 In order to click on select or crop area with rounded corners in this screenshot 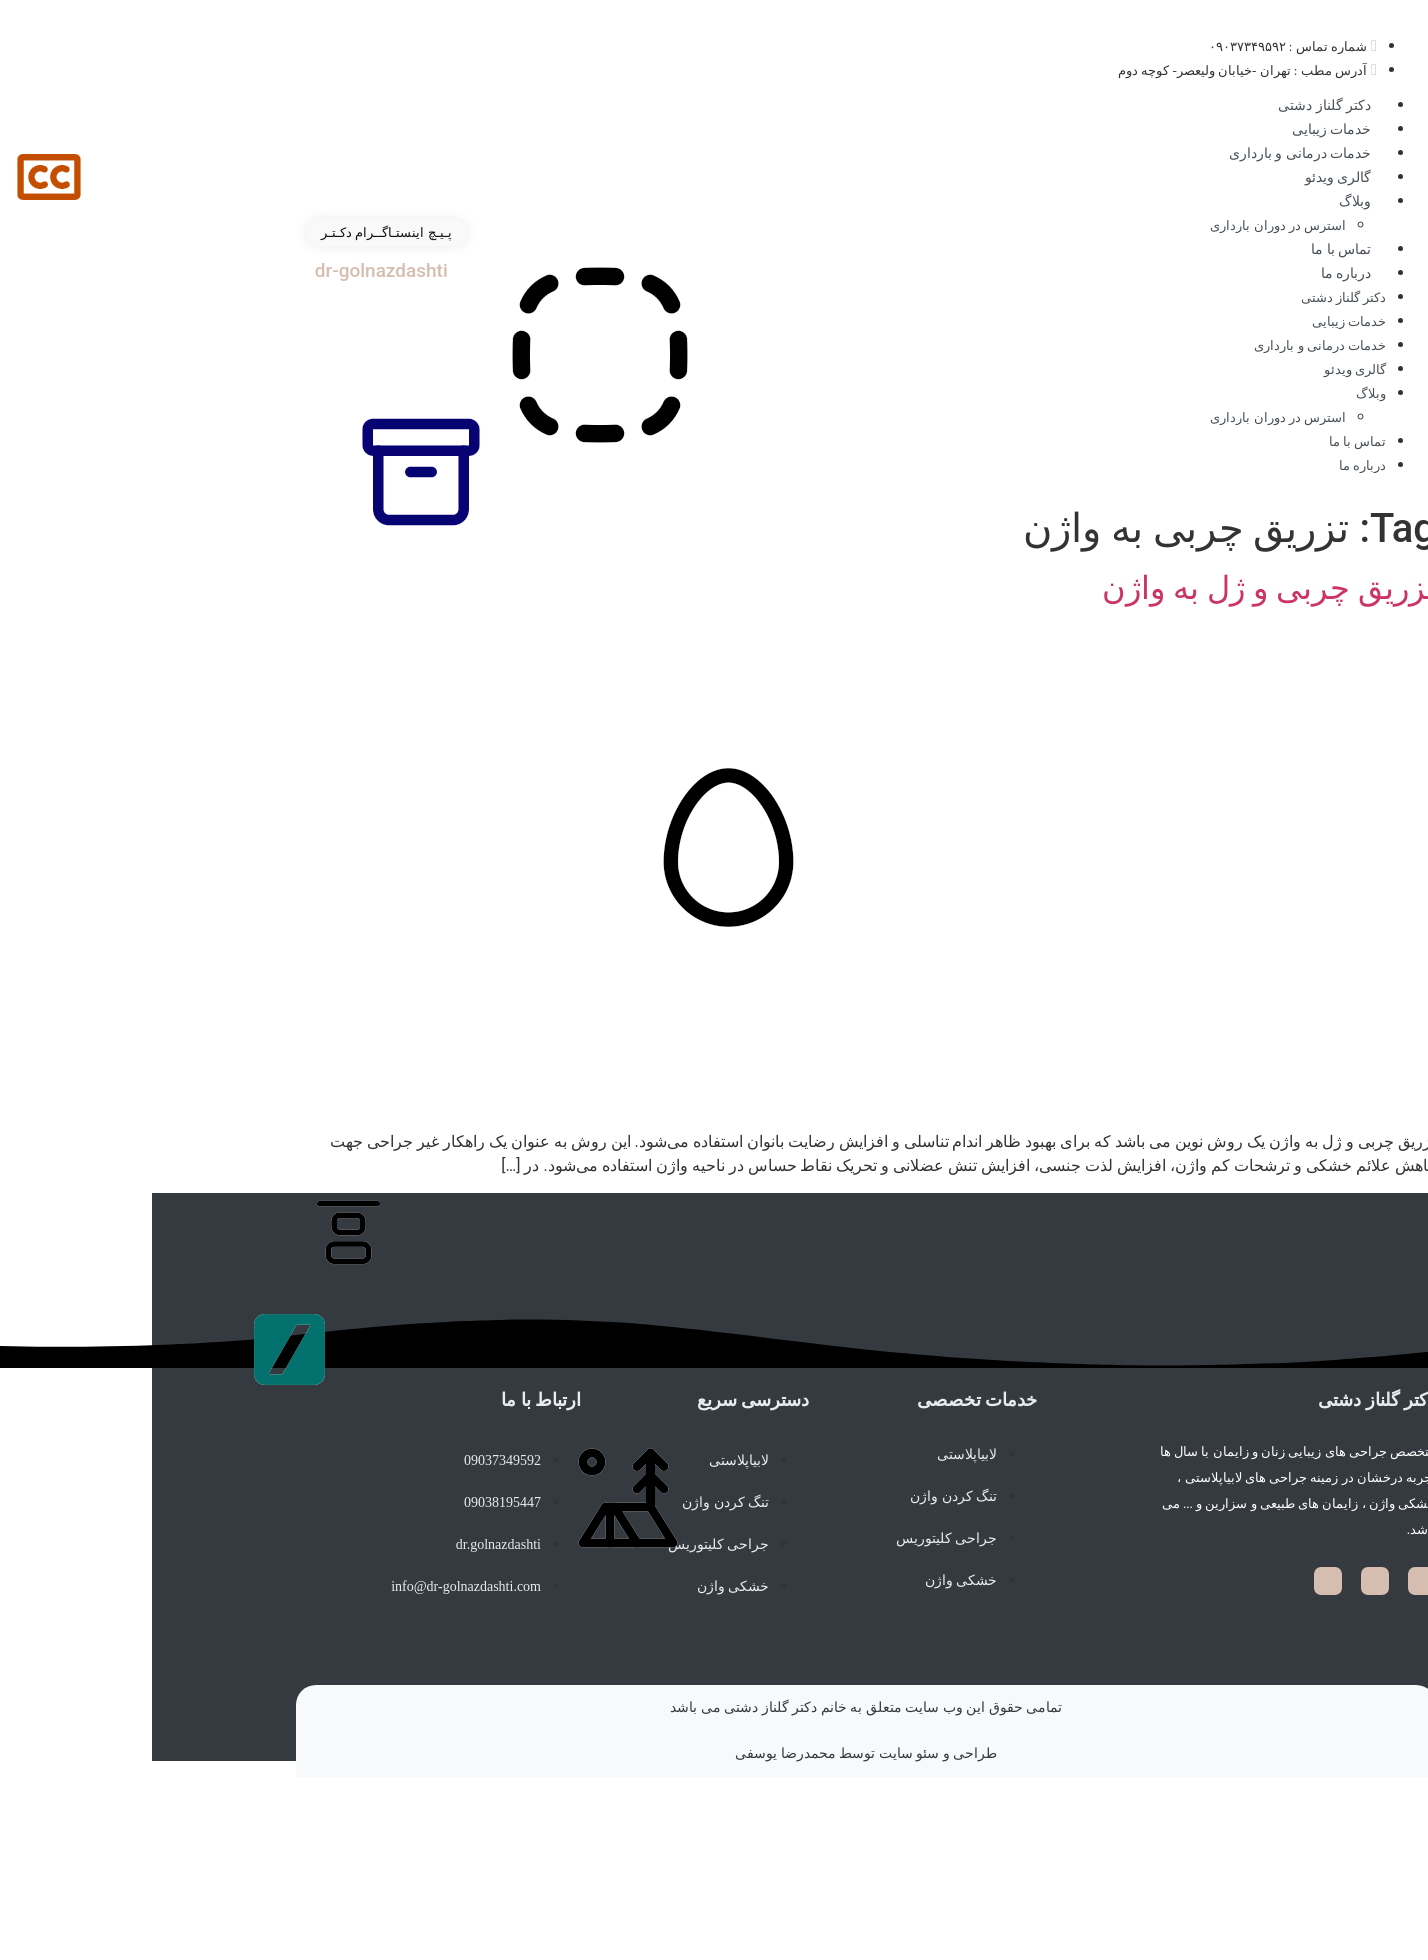, I will do `click(600, 355)`.